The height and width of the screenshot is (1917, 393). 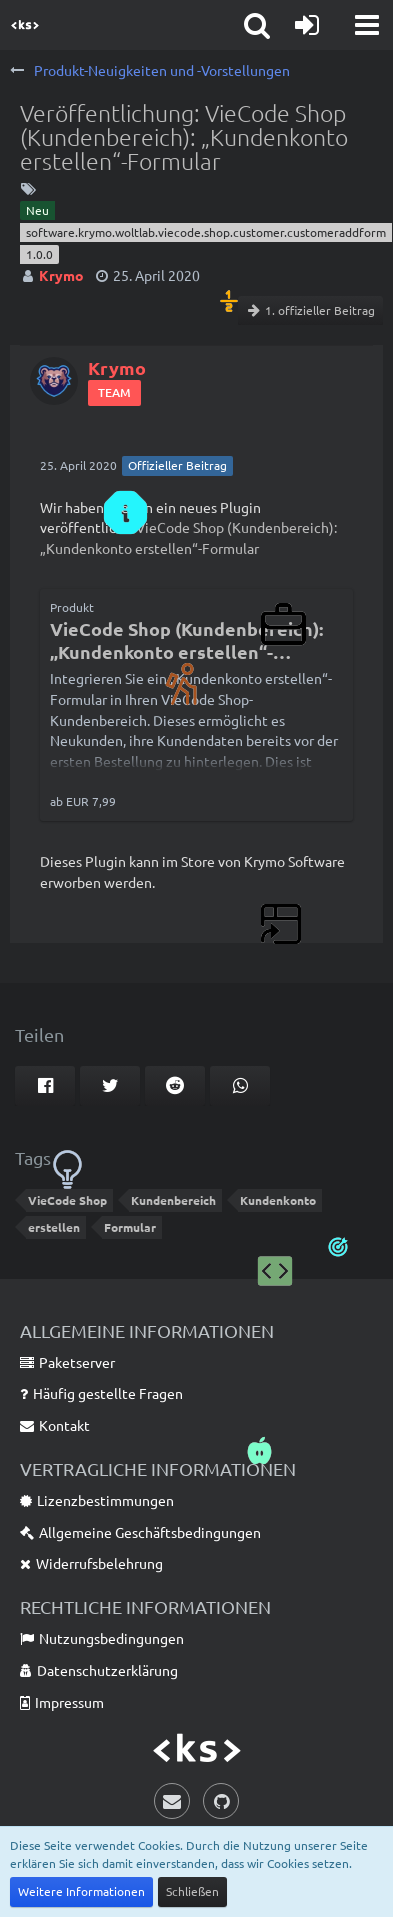 What do you see at coordinates (183, 684) in the screenshot?
I see `access hiking or trail activities` at bounding box center [183, 684].